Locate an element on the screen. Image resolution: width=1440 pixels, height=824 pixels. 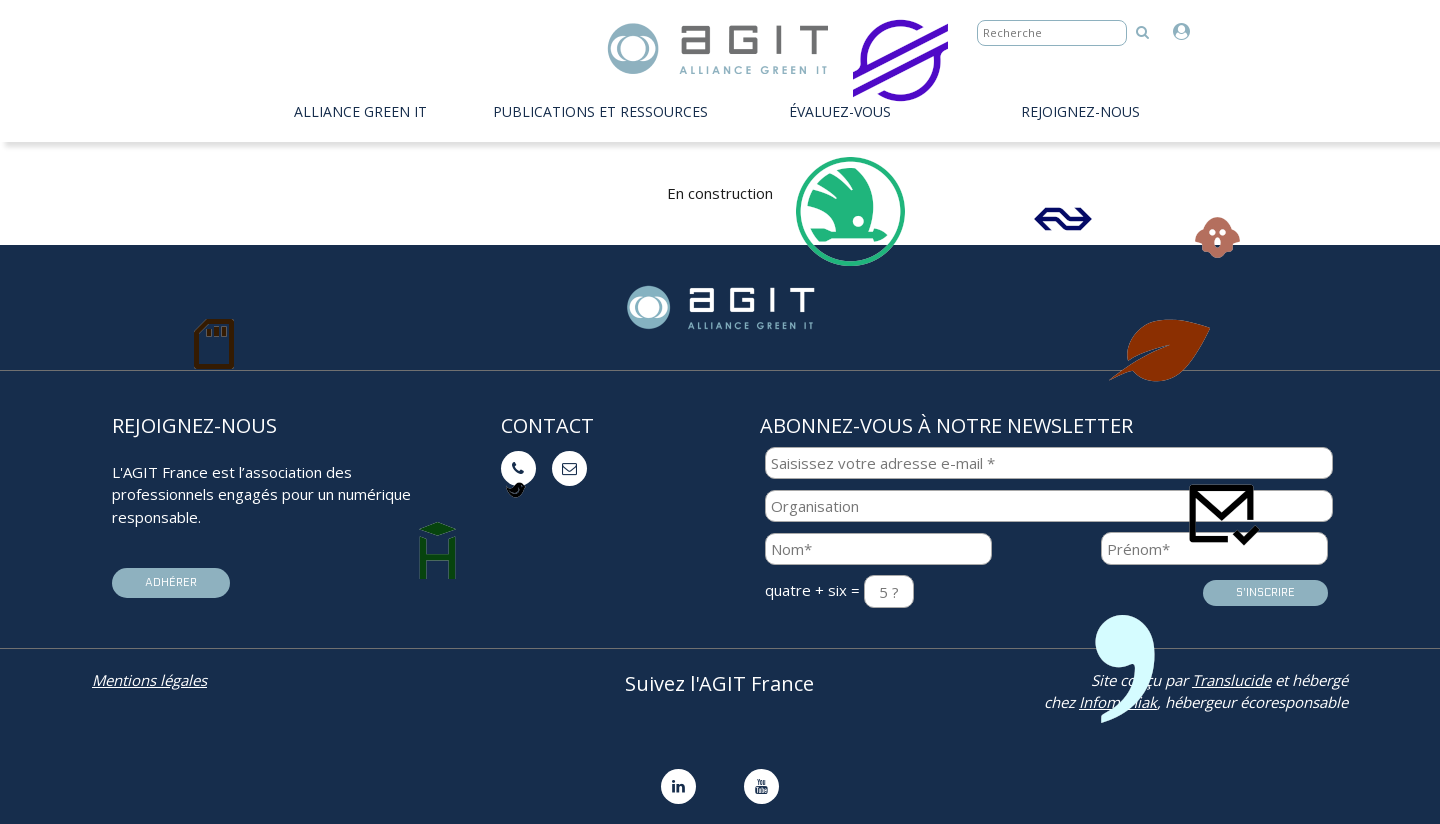
visit the Hexlet learning platform is located at coordinates (437, 550).